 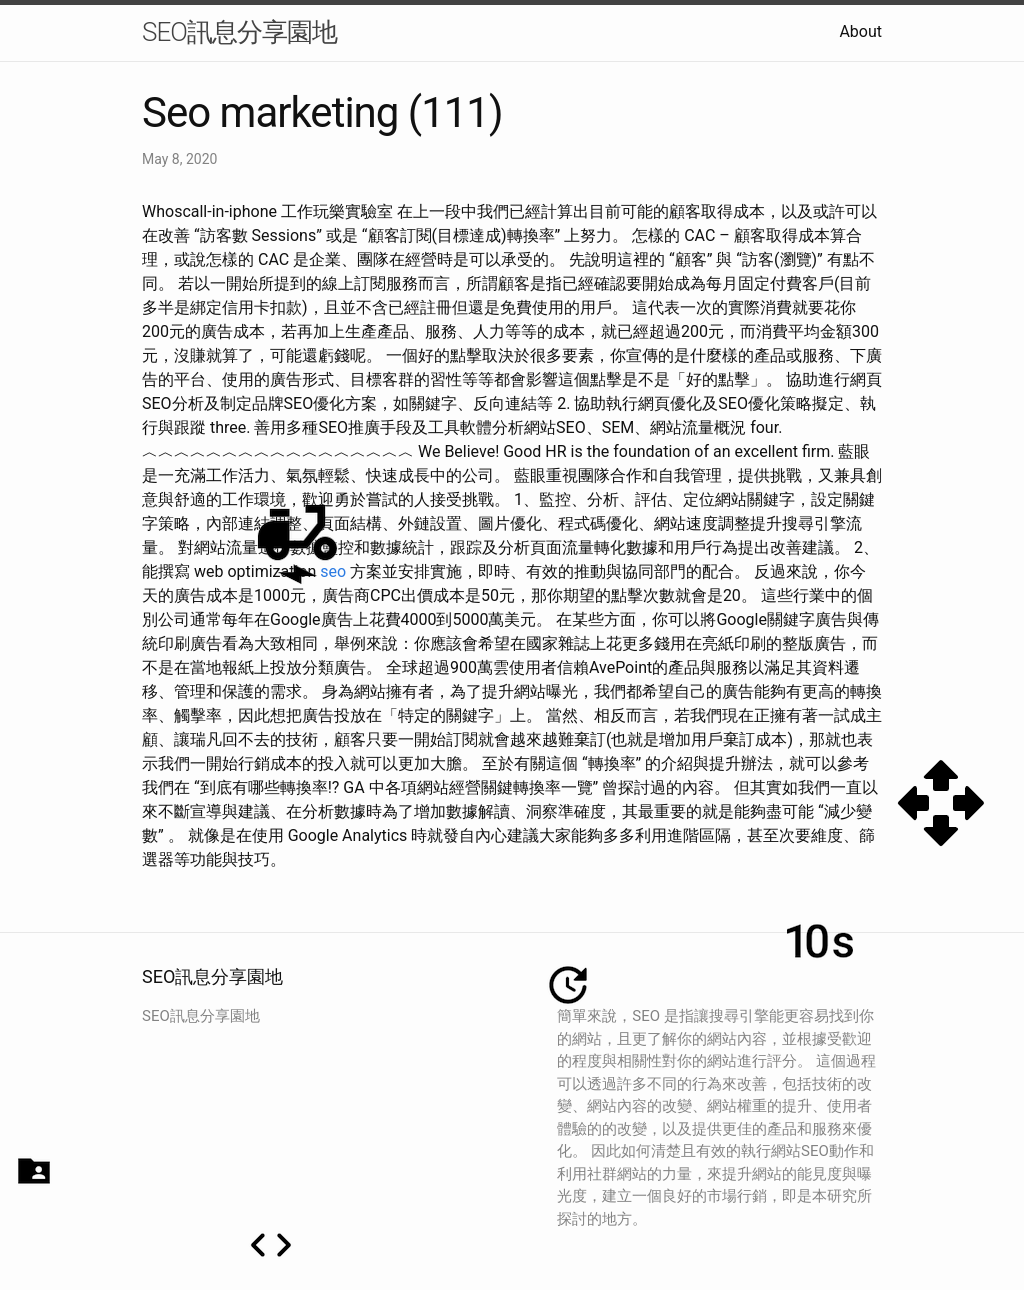 What do you see at coordinates (271, 1245) in the screenshot?
I see `view or edit source code` at bounding box center [271, 1245].